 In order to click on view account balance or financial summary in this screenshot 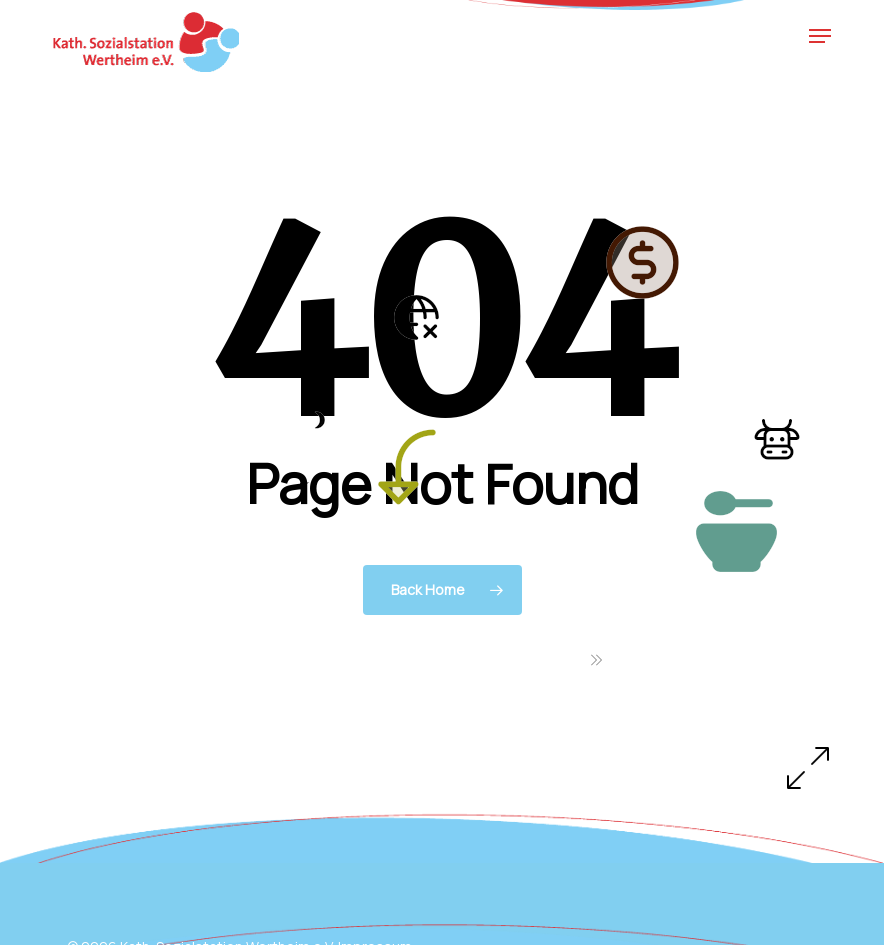, I will do `click(642, 262)`.